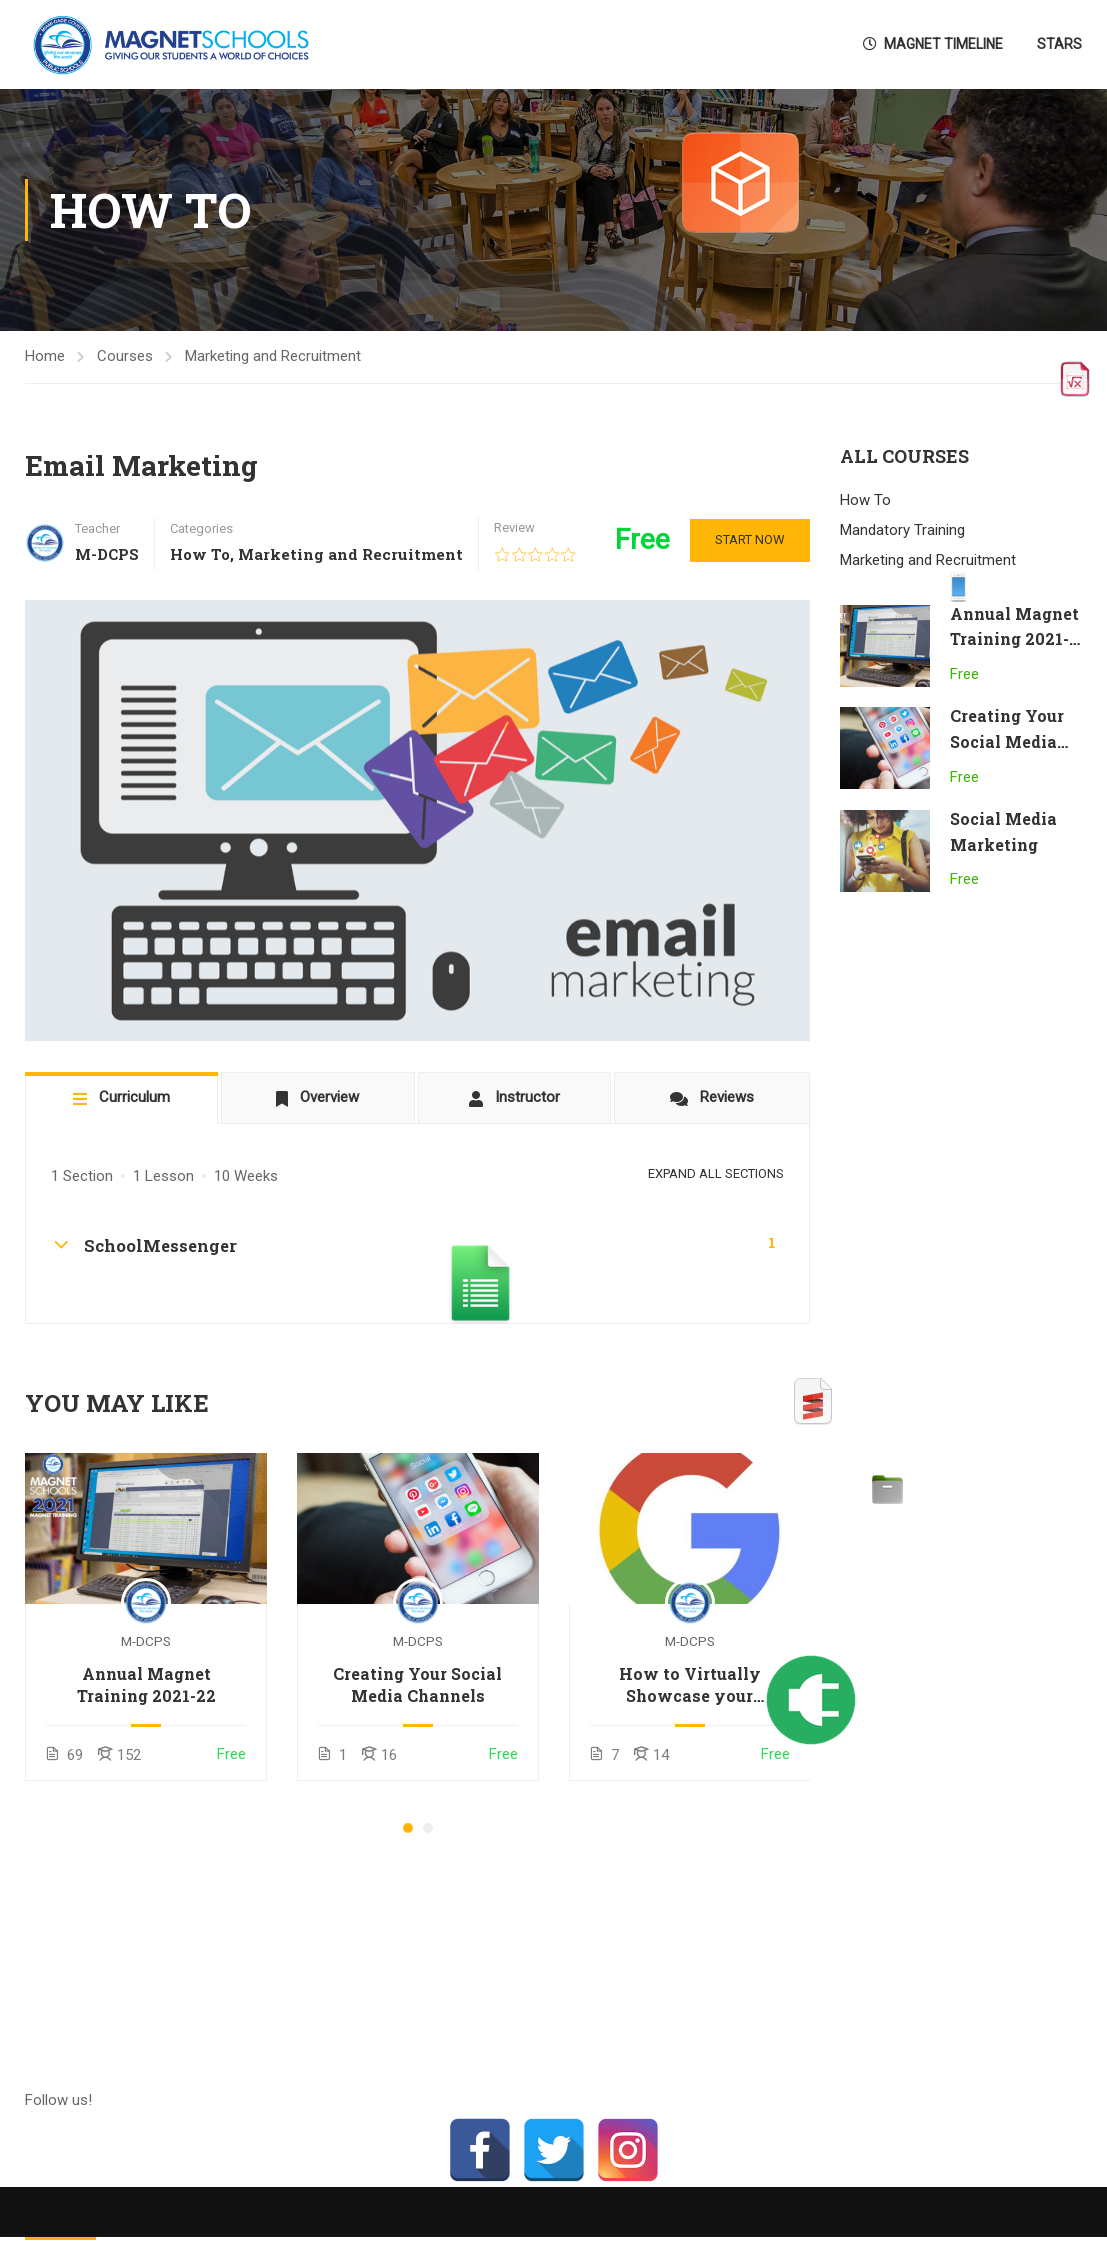 Image resolution: width=1107 pixels, height=2242 pixels. Describe the element at coordinates (1075, 379) in the screenshot. I see `libreoffice math formula template file` at that location.